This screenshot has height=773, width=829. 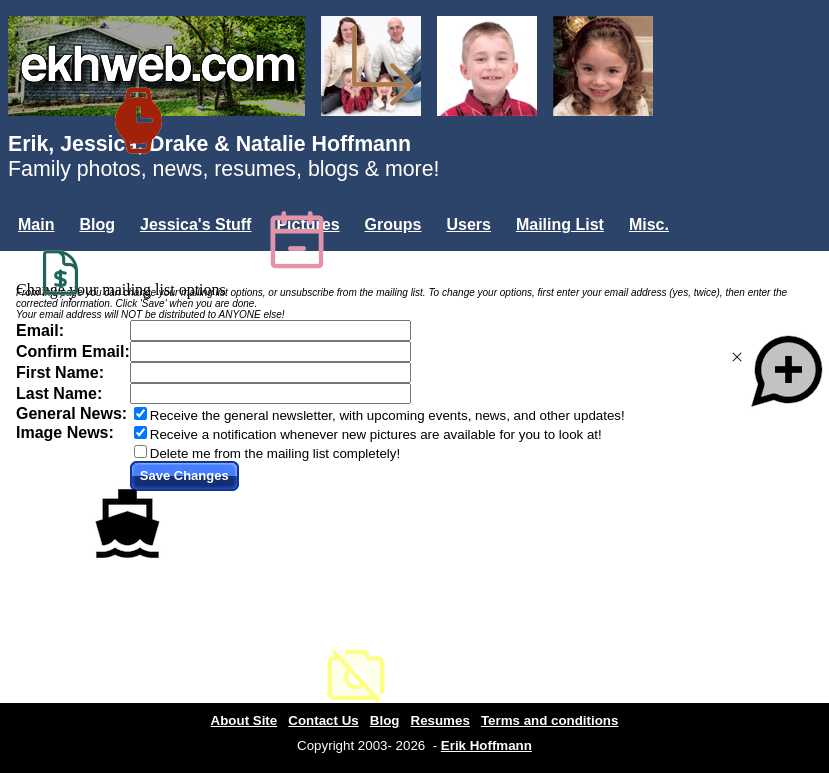 I want to click on reply to a message or comment, so click(x=376, y=65).